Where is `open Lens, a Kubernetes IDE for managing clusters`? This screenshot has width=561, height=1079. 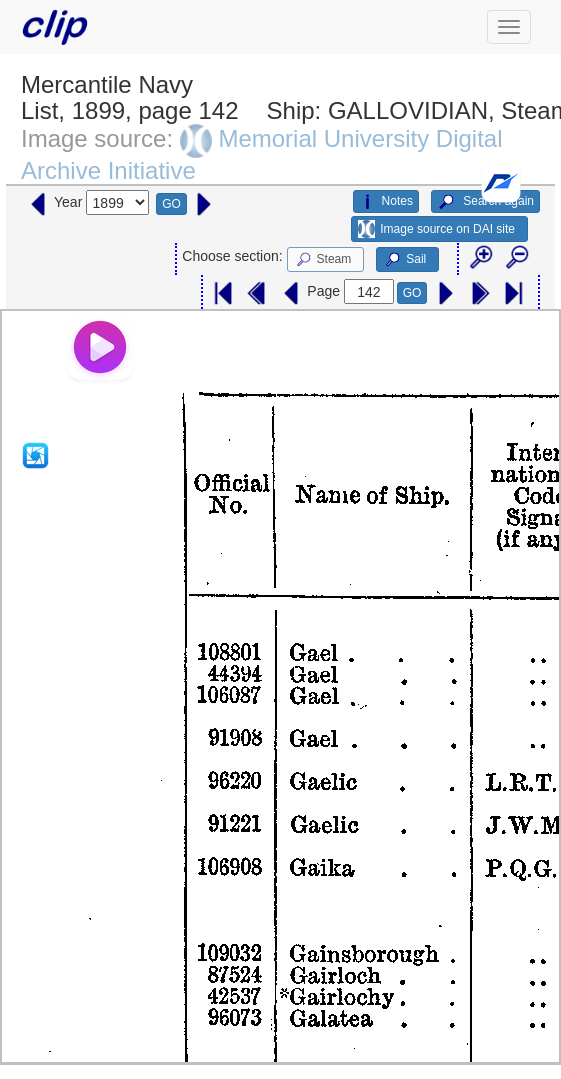 open Lens, a Kubernetes IDE for managing clusters is located at coordinates (35, 455).